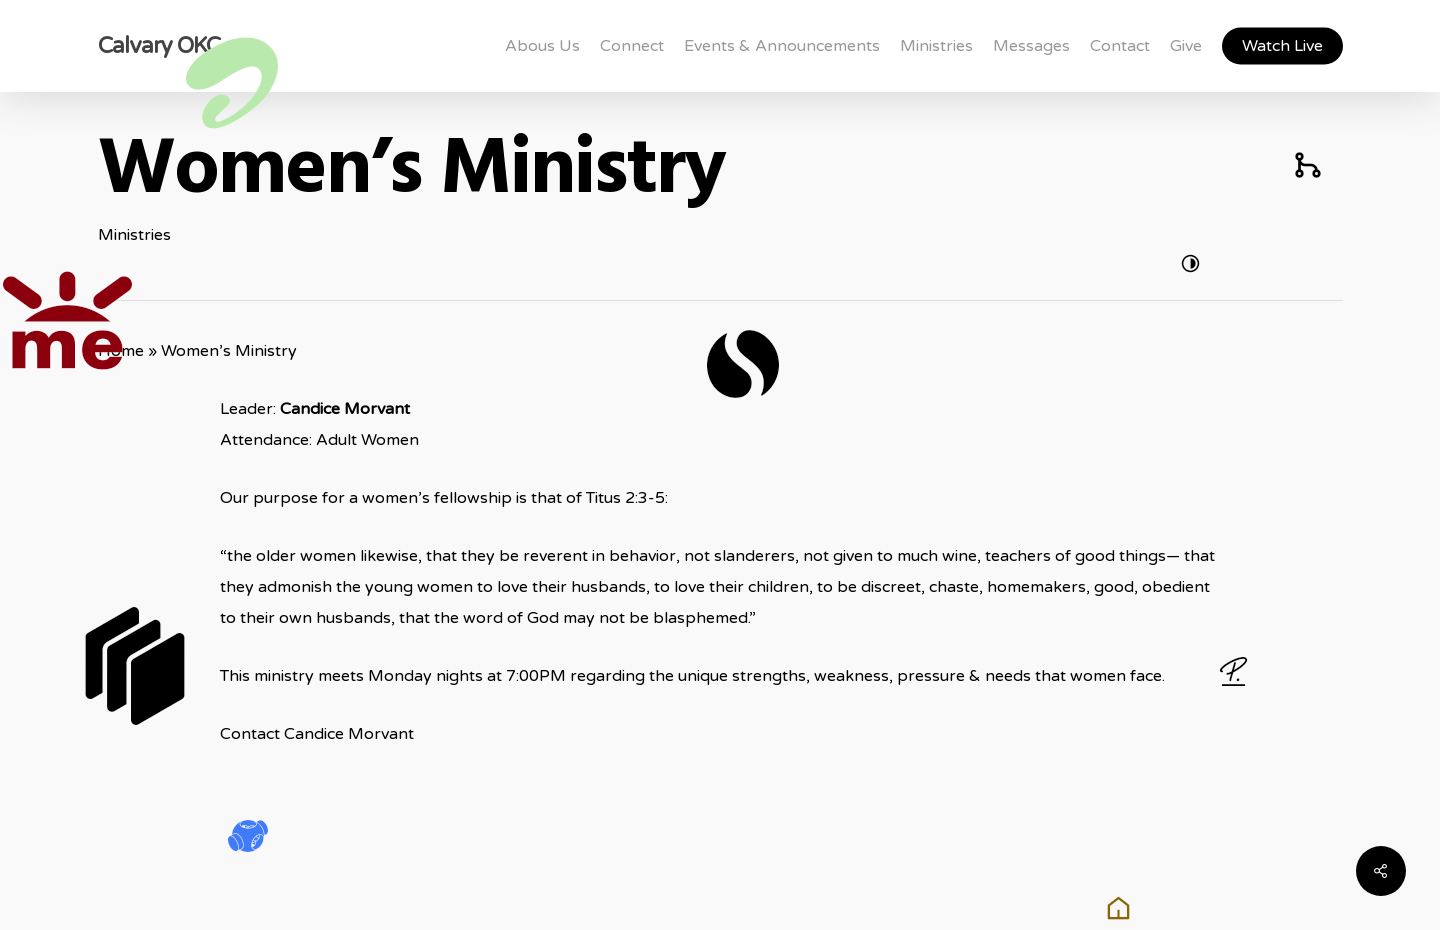  I want to click on merge branches in a git repository, so click(1308, 165).